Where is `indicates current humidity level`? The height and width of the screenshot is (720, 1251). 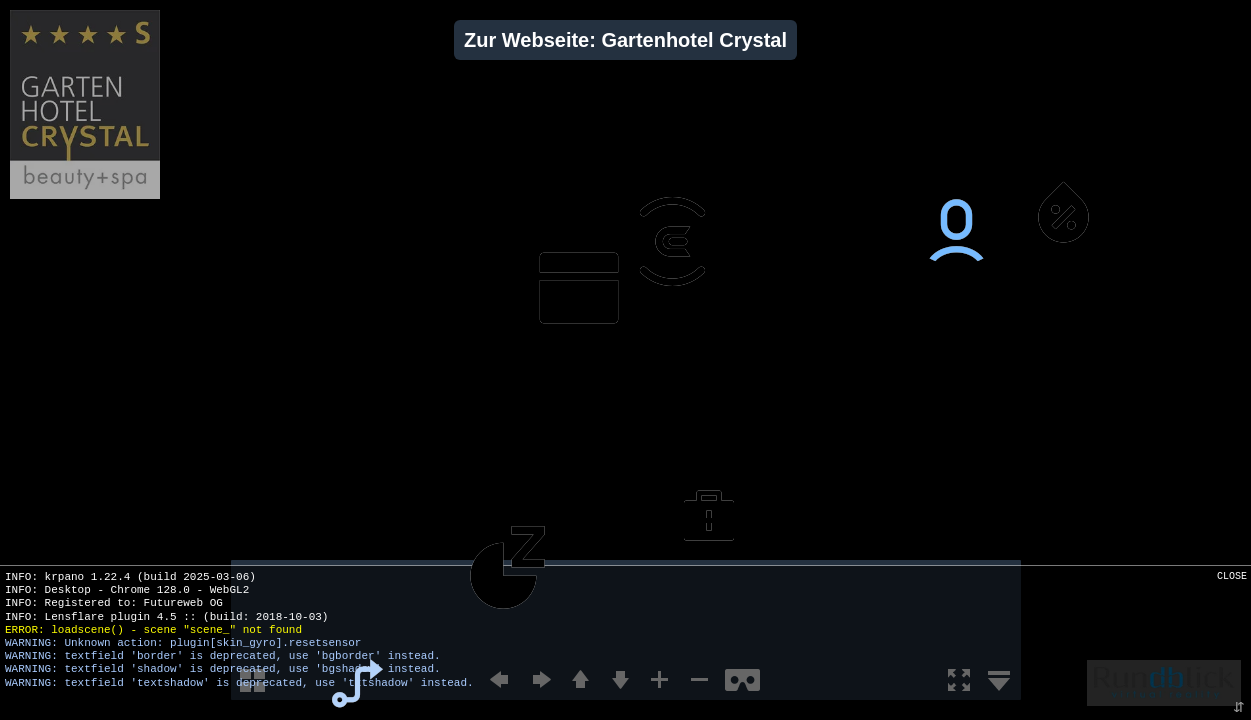
indicates current humidity level is located at coordinates (1063, 214).